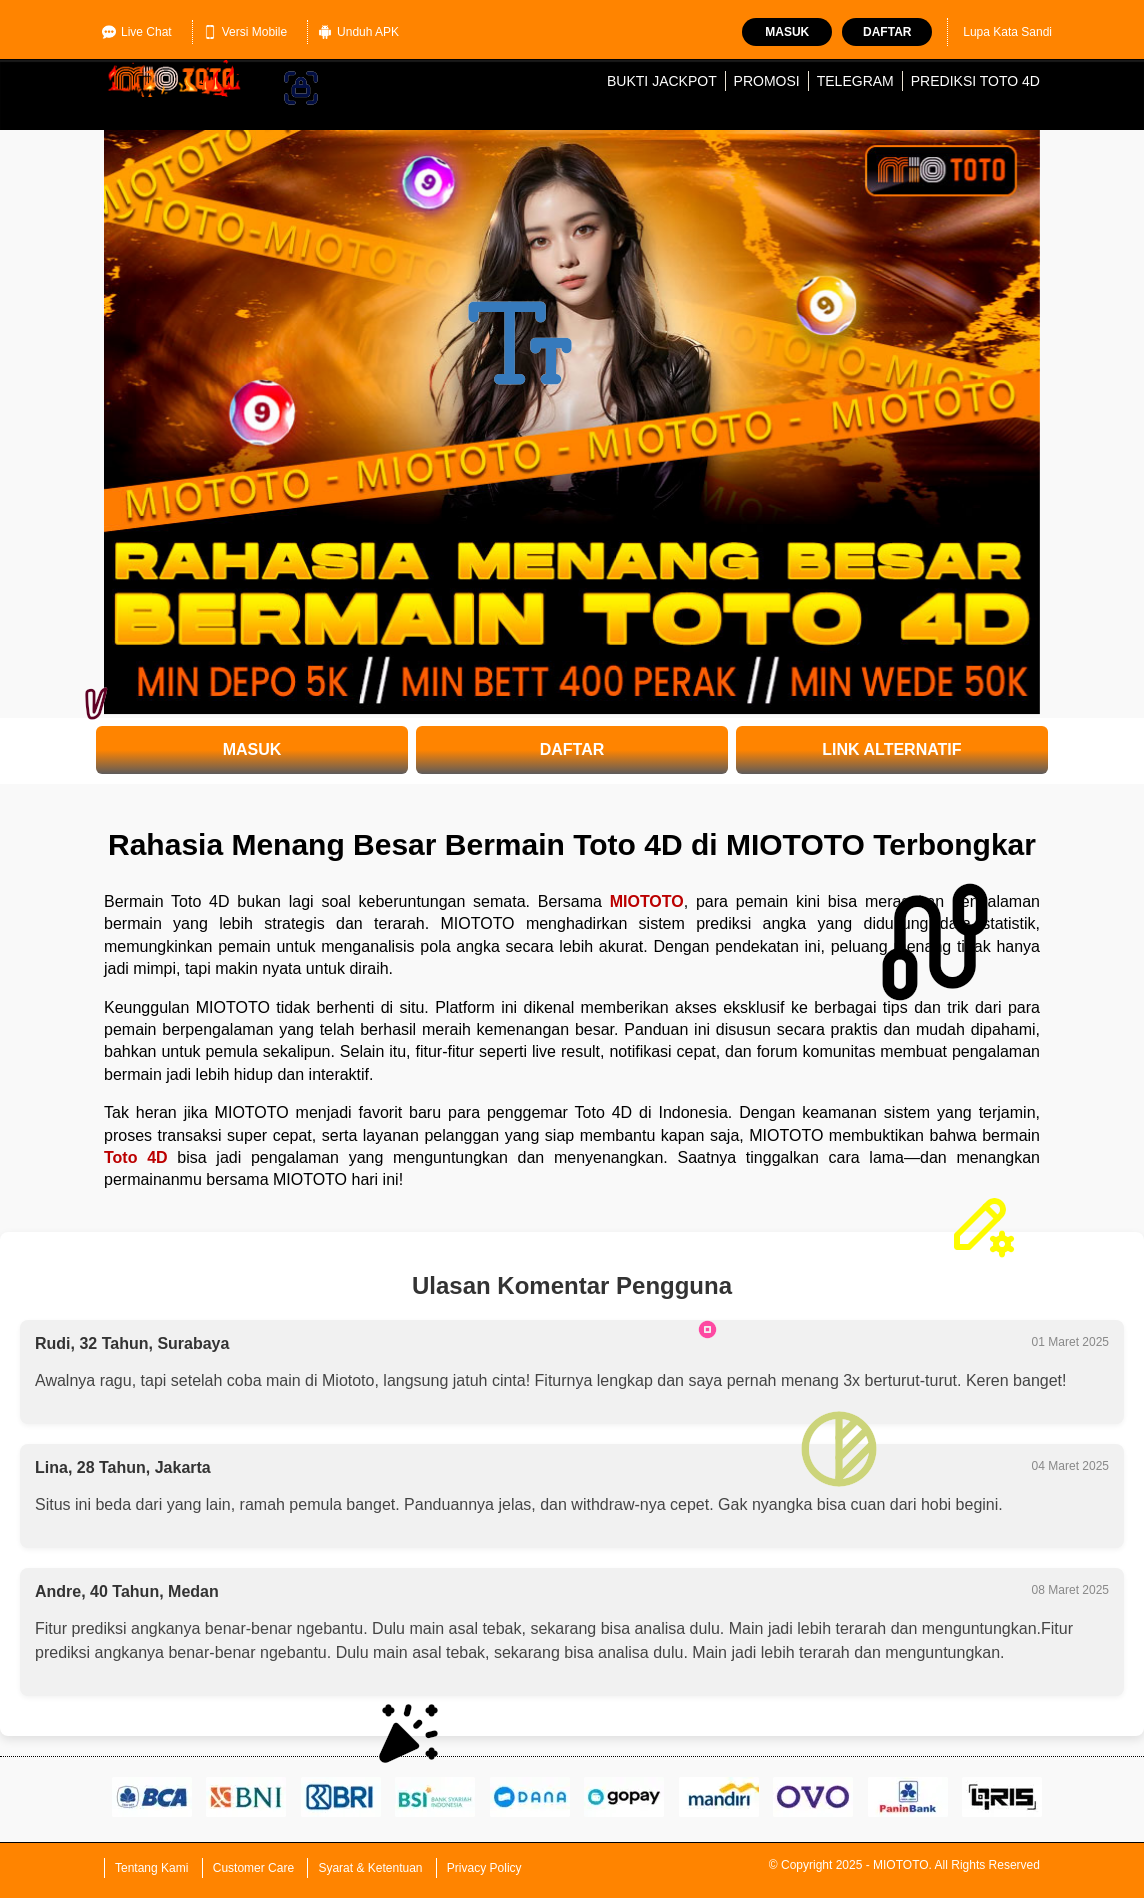 Image resolution: width=1144 pixels, height=1898 pixels. Describe the element at coordinates (935, 942) in the screenshot. I see `access jump rope workout or exercise` at that location.